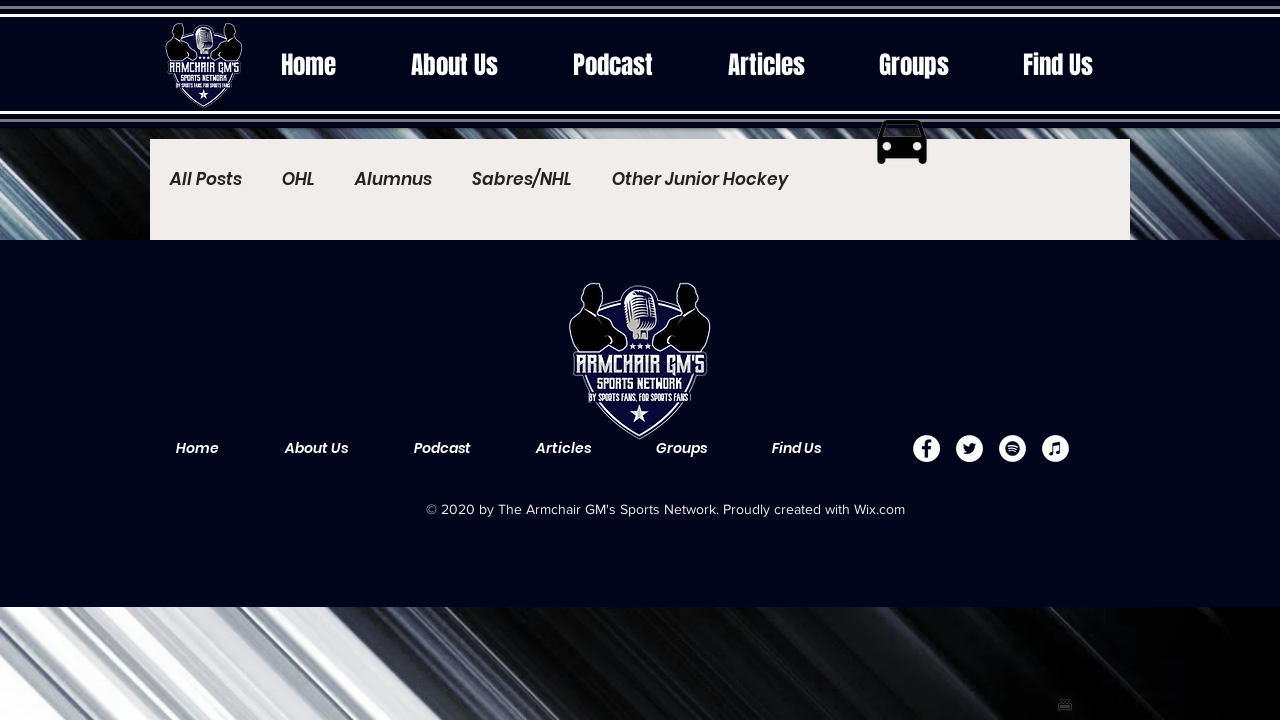 Image resolution: width=1280 pixels, height=720 pixels. I want to click on view single room accommodations, so click(1065, 705).